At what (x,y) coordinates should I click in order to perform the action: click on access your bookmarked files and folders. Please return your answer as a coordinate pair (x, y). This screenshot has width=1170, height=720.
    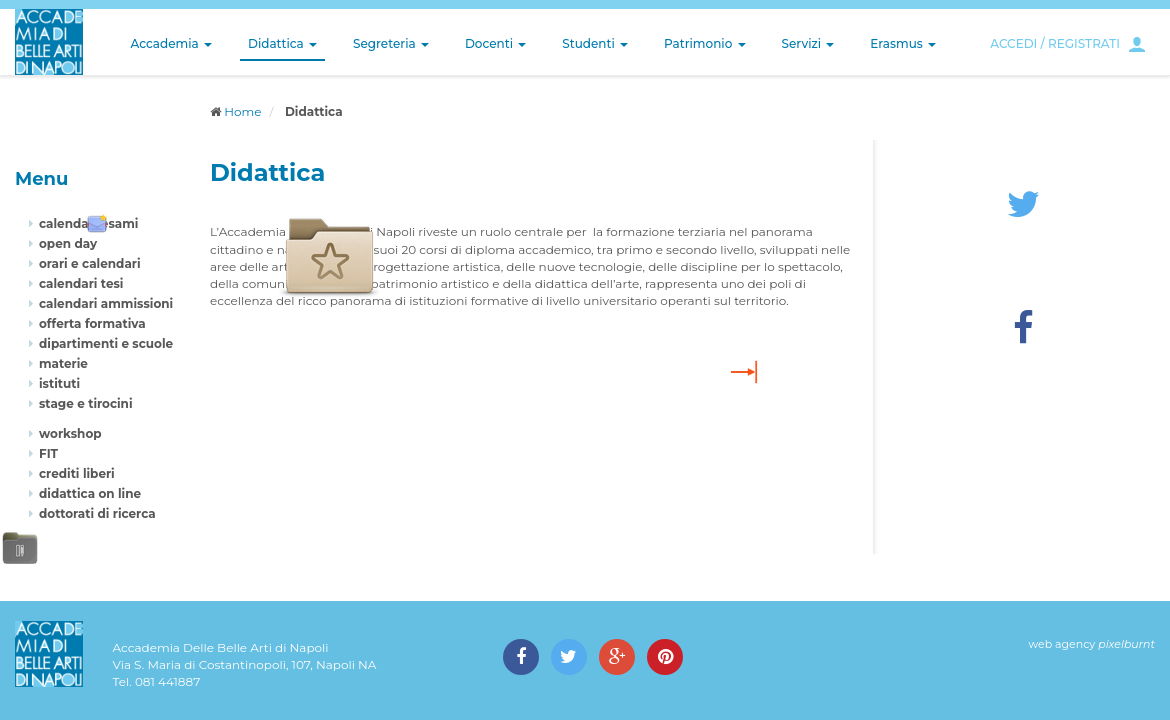
    Looking at the image, I should click on (329, 260).